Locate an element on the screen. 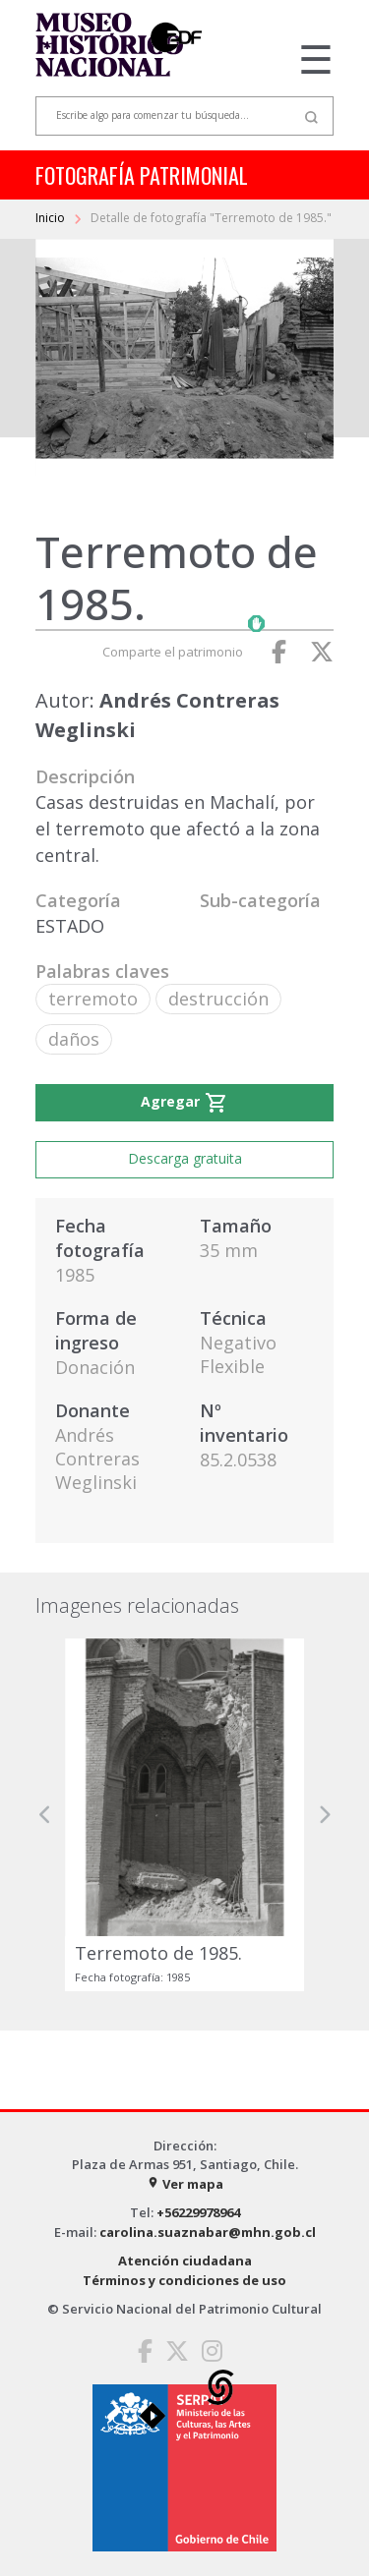  upstash brand logo is located at coordinates (220, 2387).